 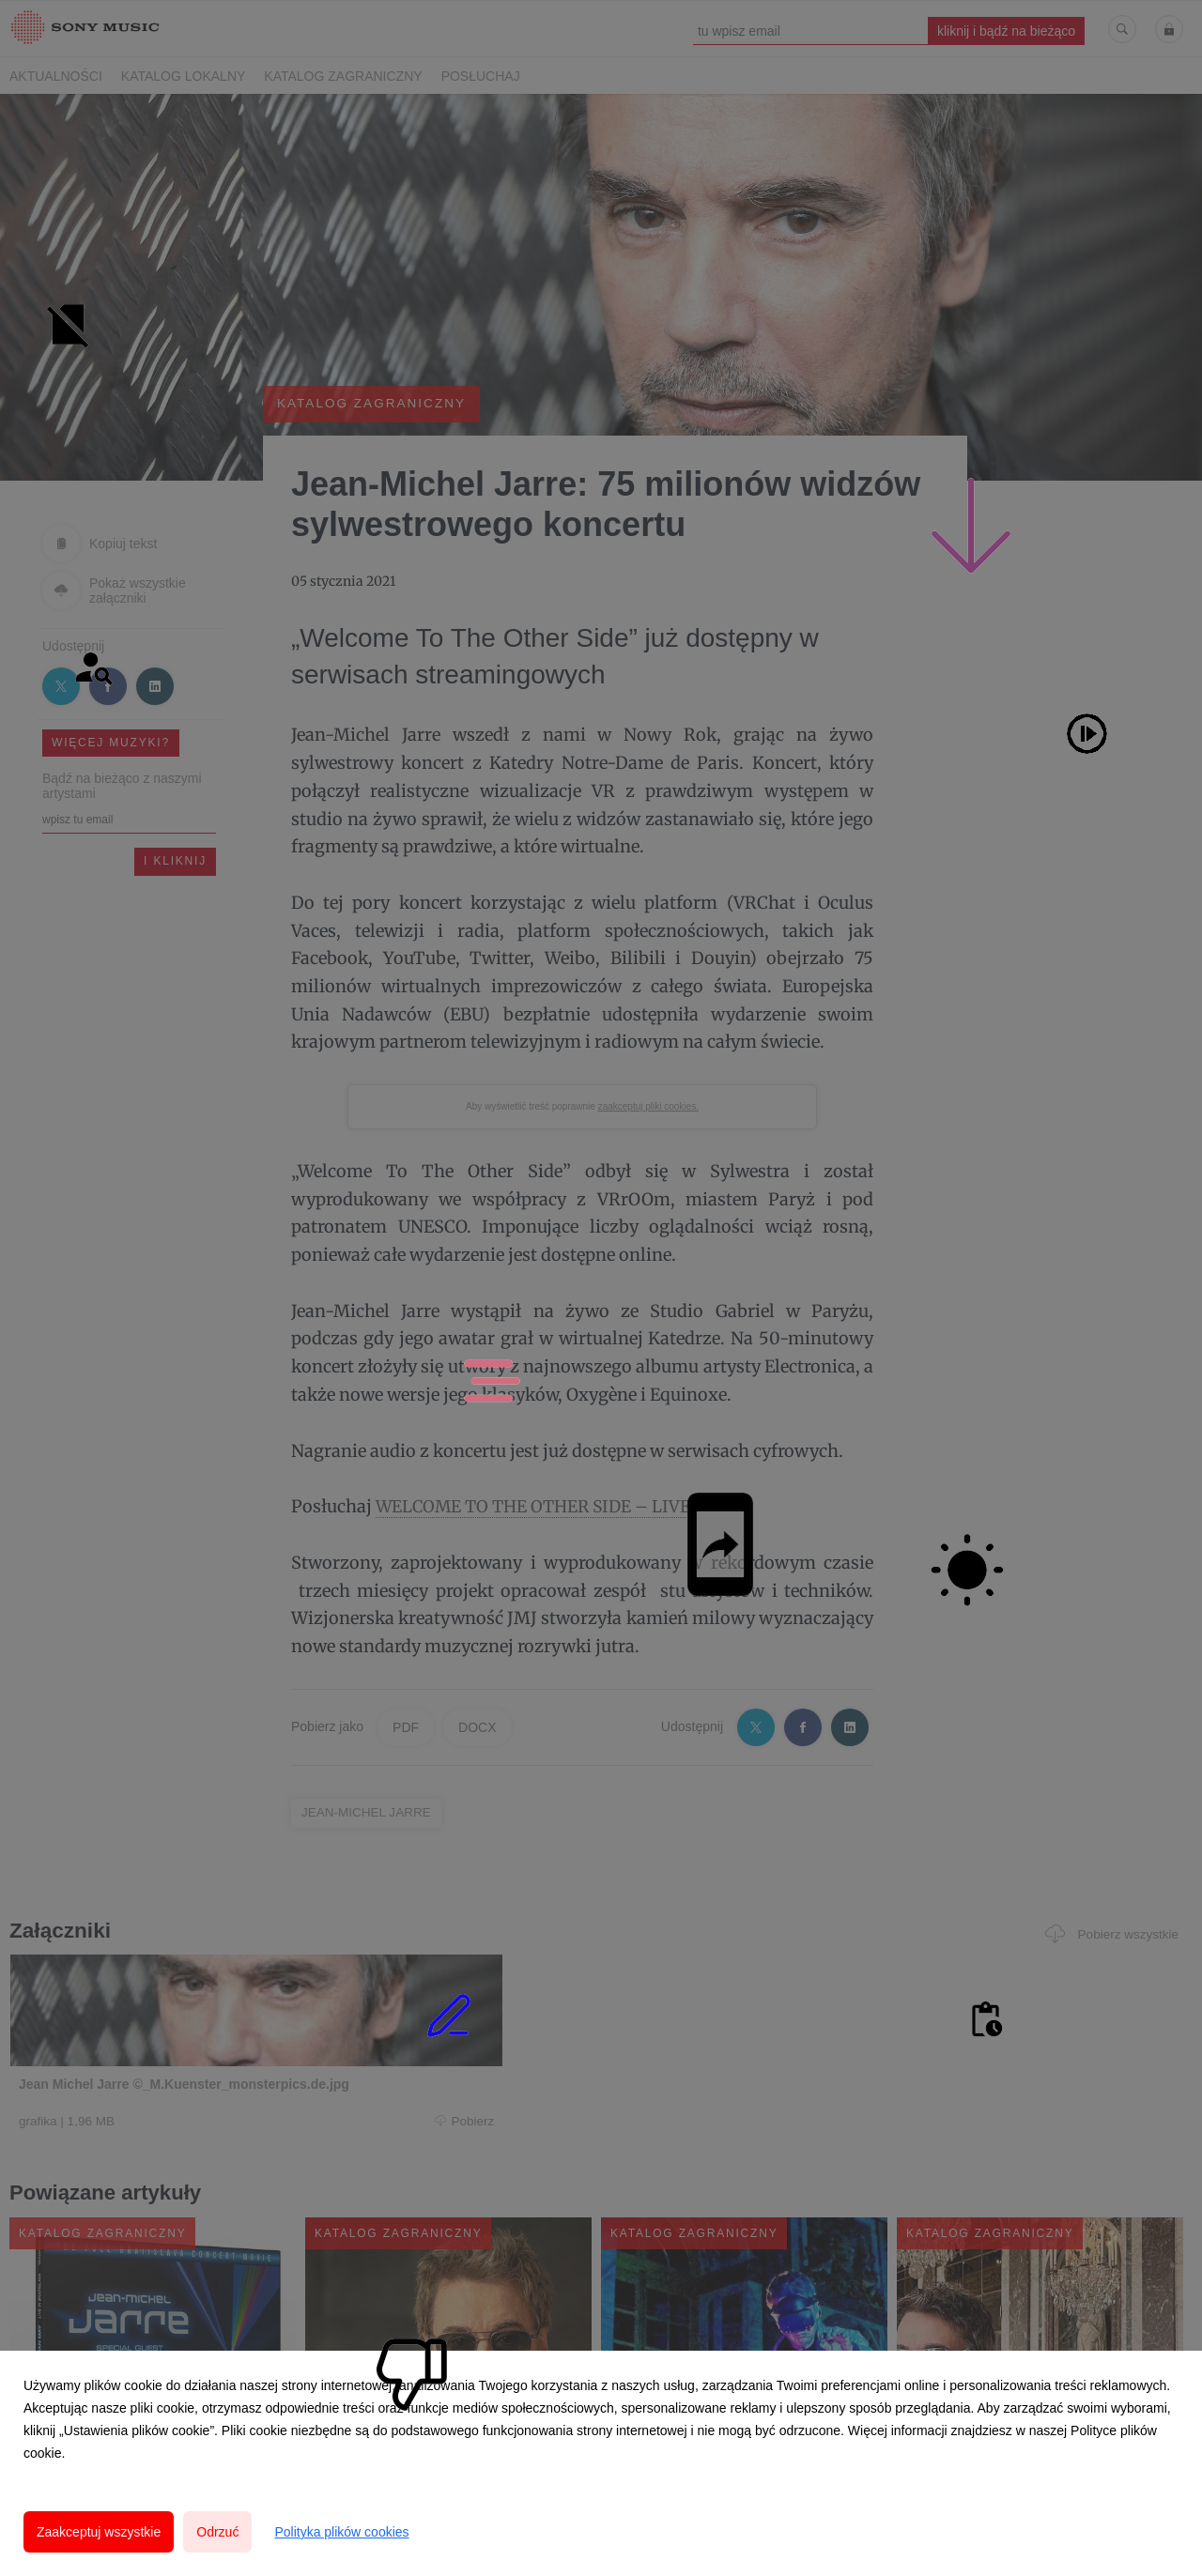 What do you see at coordinates (720, 1544) in the screenshot?
I see `share your mobile screen with others` at bounding box center [720, 1544].